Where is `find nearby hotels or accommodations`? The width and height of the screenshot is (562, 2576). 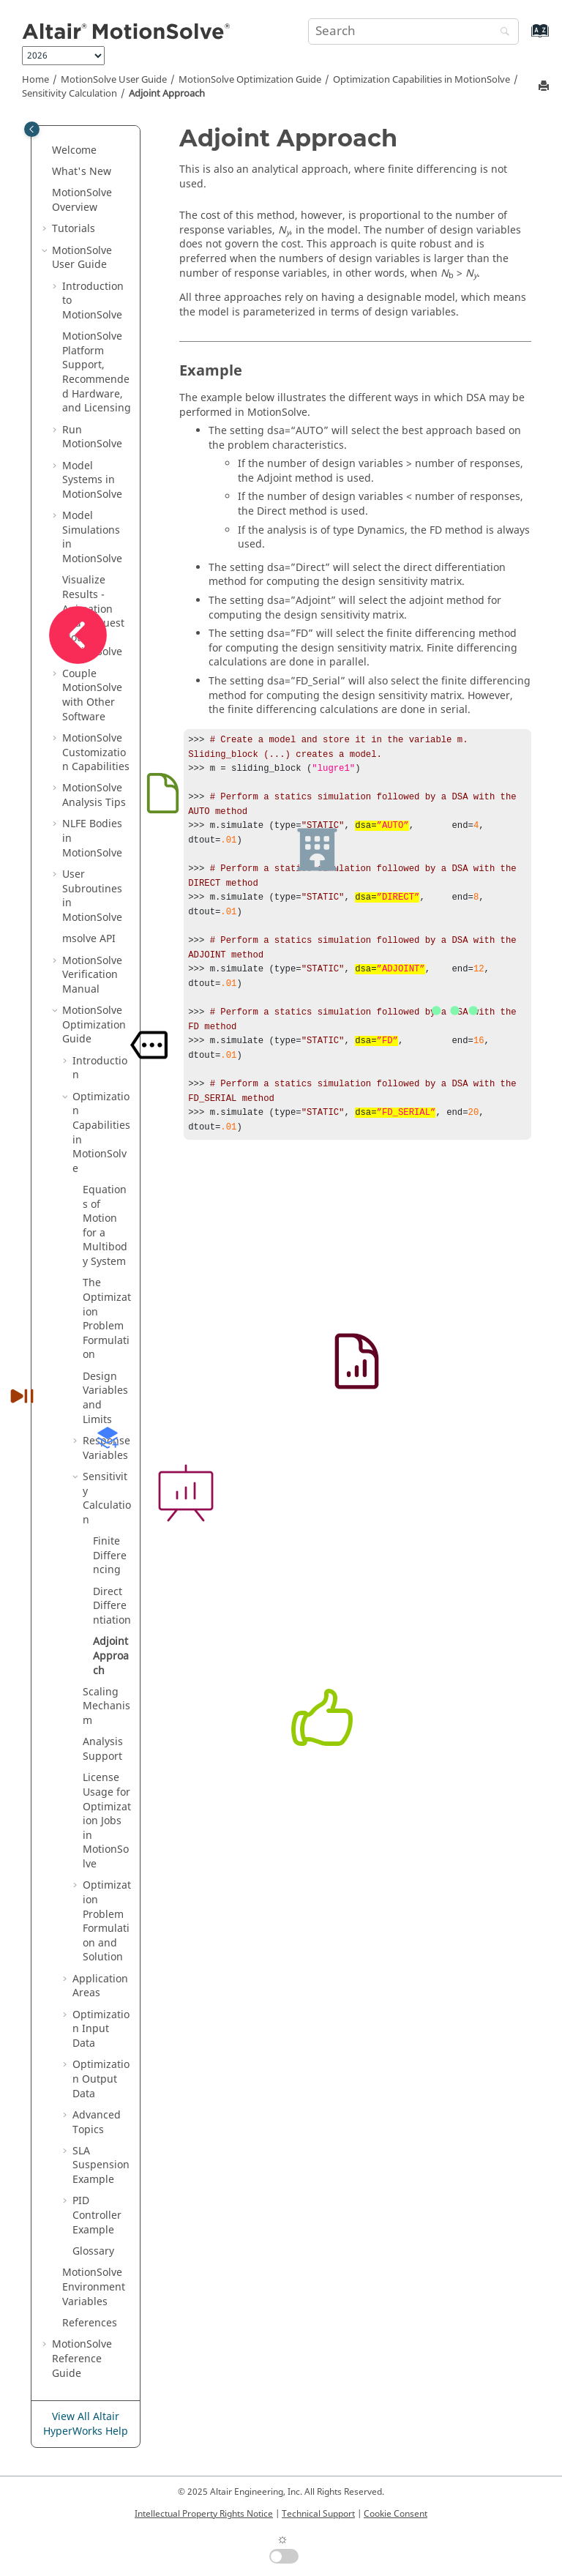 find nearby hotels or accommodations is located at coordinates (317, 849).